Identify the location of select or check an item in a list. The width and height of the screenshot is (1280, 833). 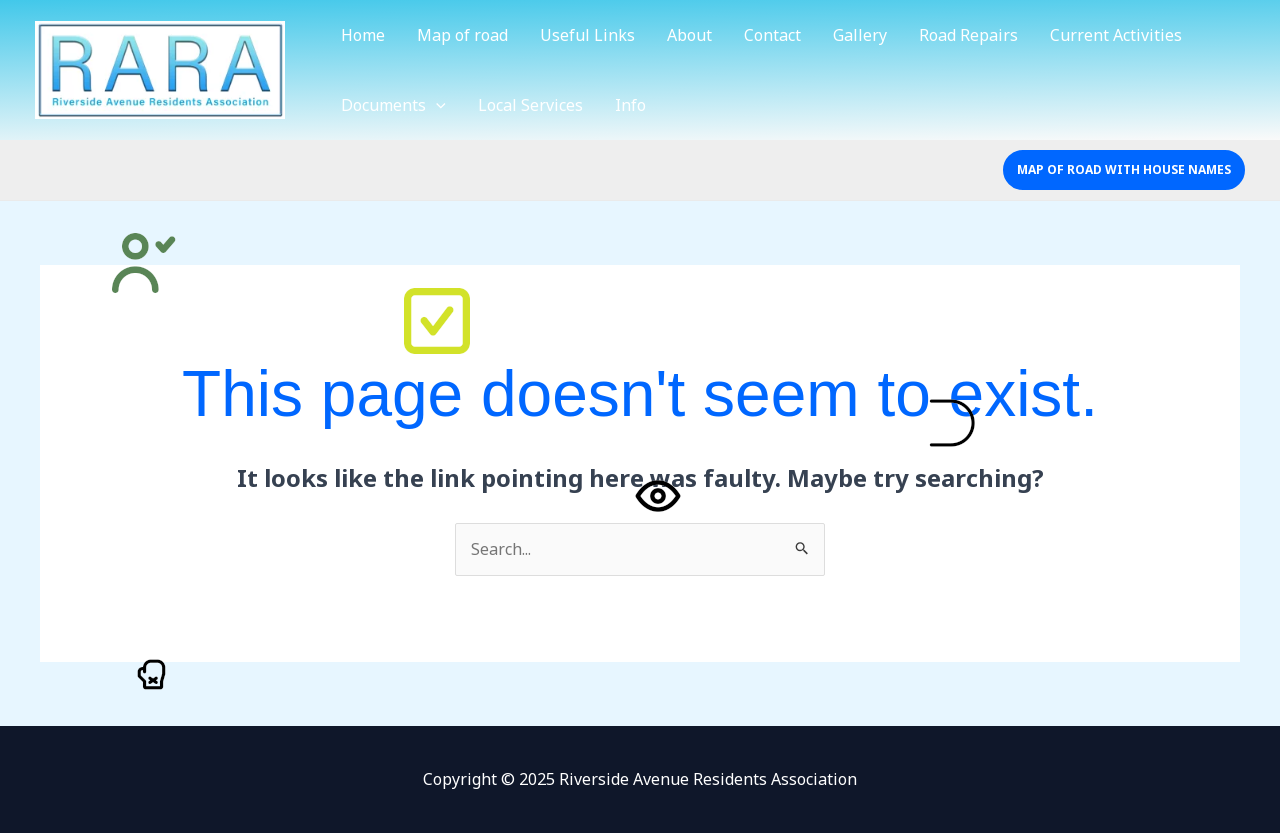
(437, 321).